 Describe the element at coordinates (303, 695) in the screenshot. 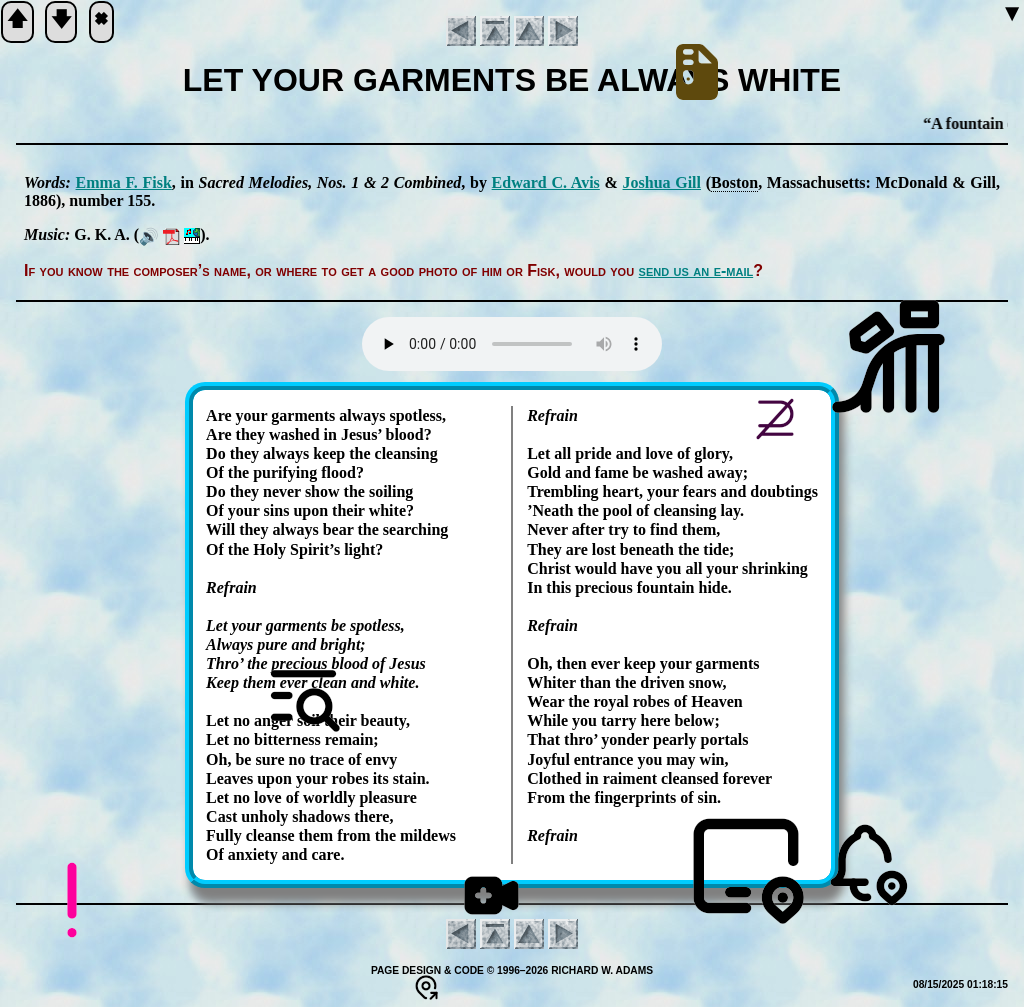

I see `search within a list or document` at that location.